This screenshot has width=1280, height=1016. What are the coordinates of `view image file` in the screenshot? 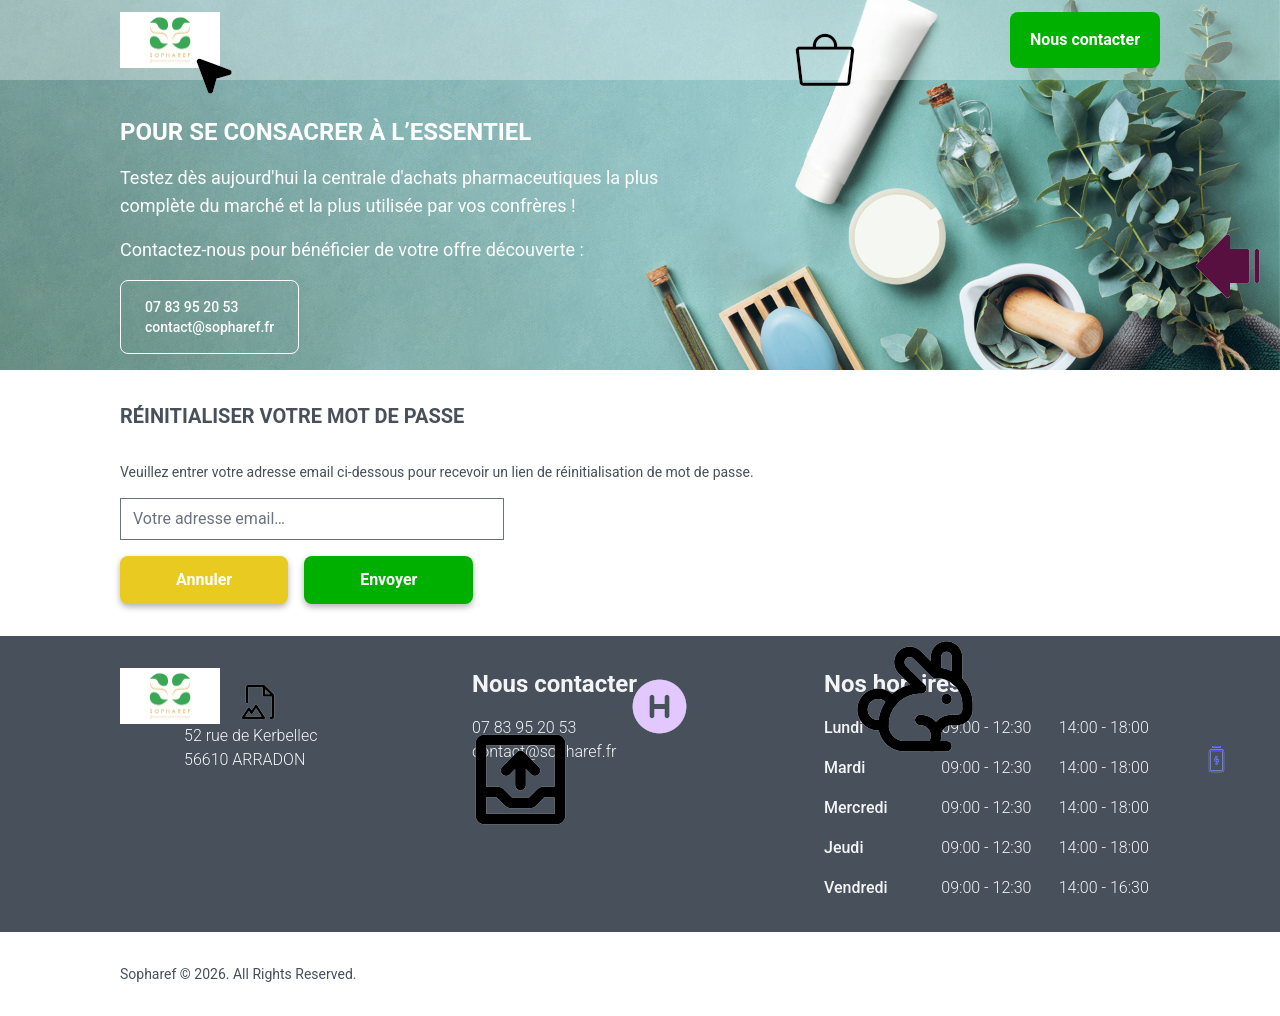 It's located at (260, 702).